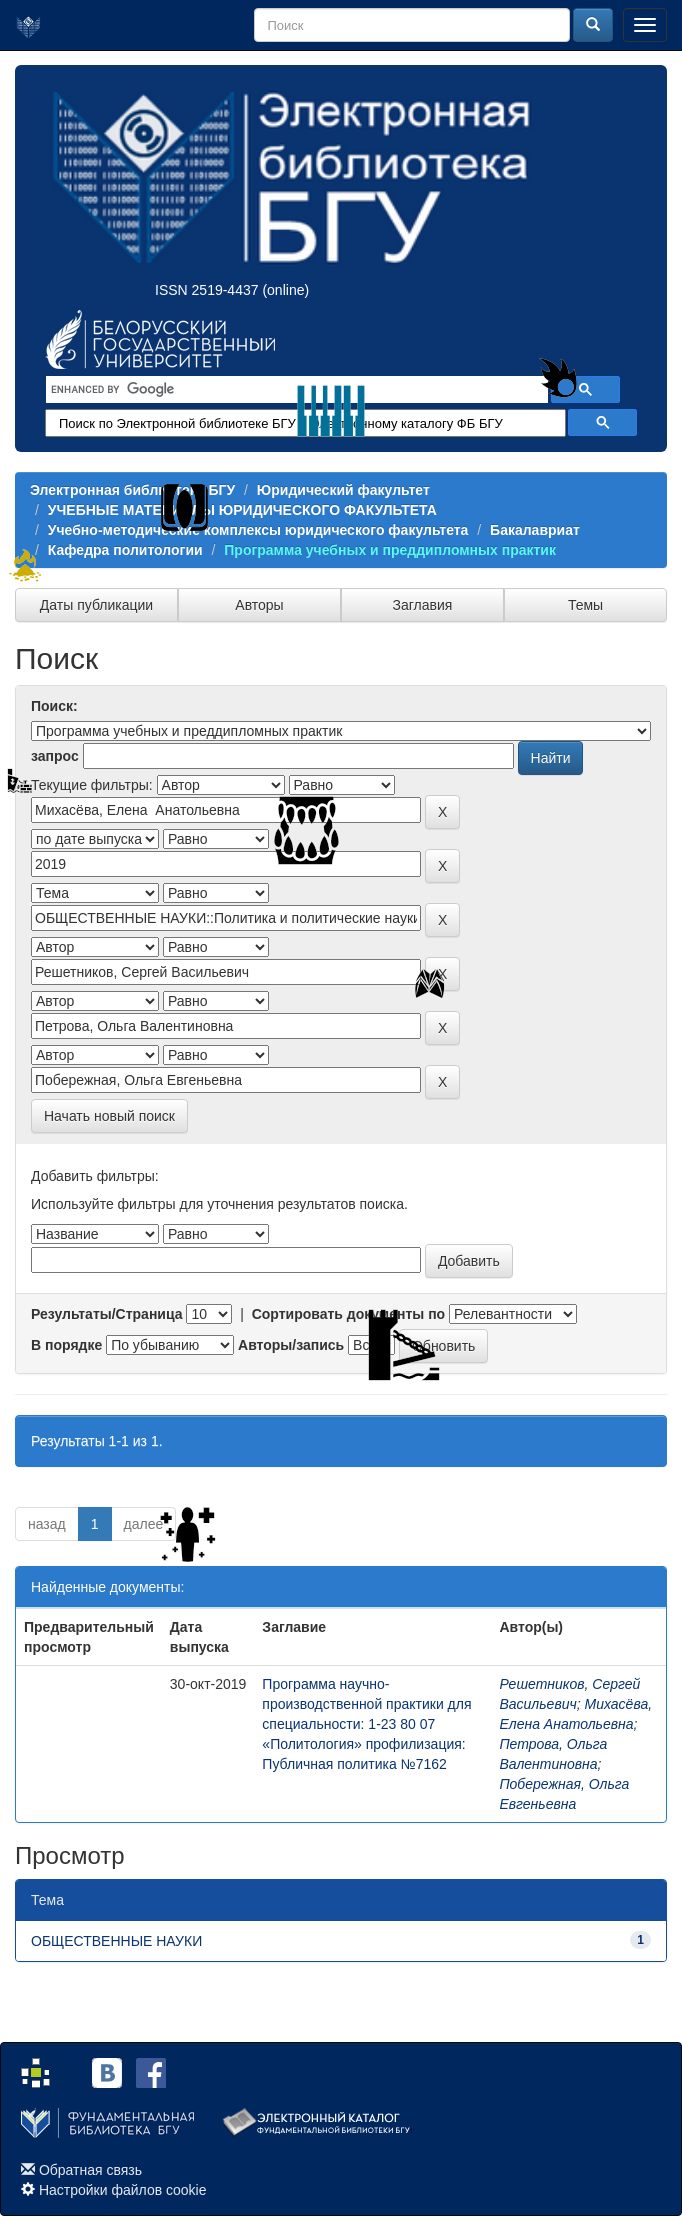 The height and width of the screenshot is (2236, 682). What do you see at coordinates (404, 1345) in the screenshot?
I see `access castle or fortress features in a game` at bounding box center [404, 1345].